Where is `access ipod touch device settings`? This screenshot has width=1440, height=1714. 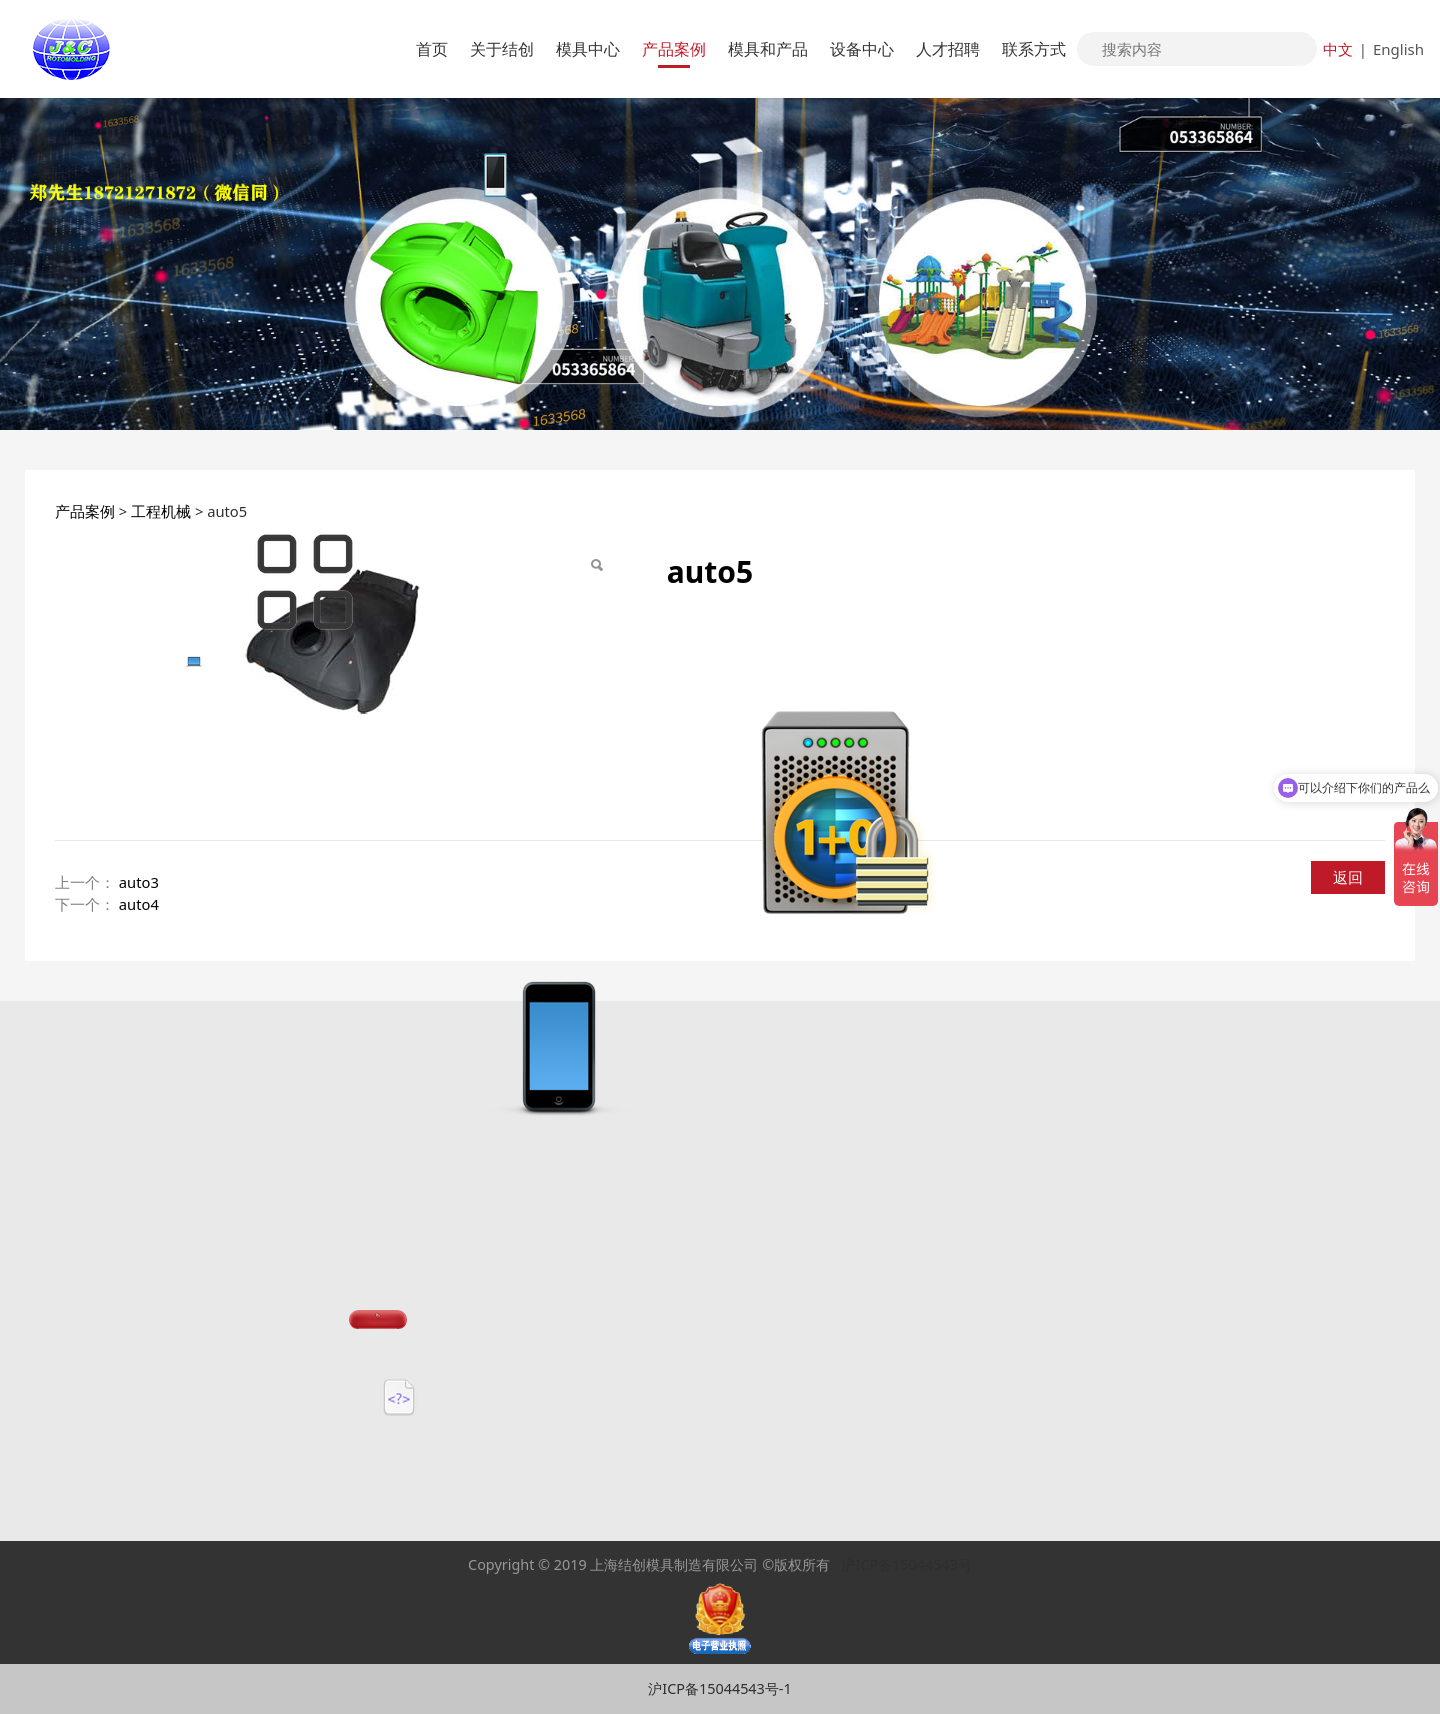
access ipod touch device settings is located at coordinates (559, 1045).